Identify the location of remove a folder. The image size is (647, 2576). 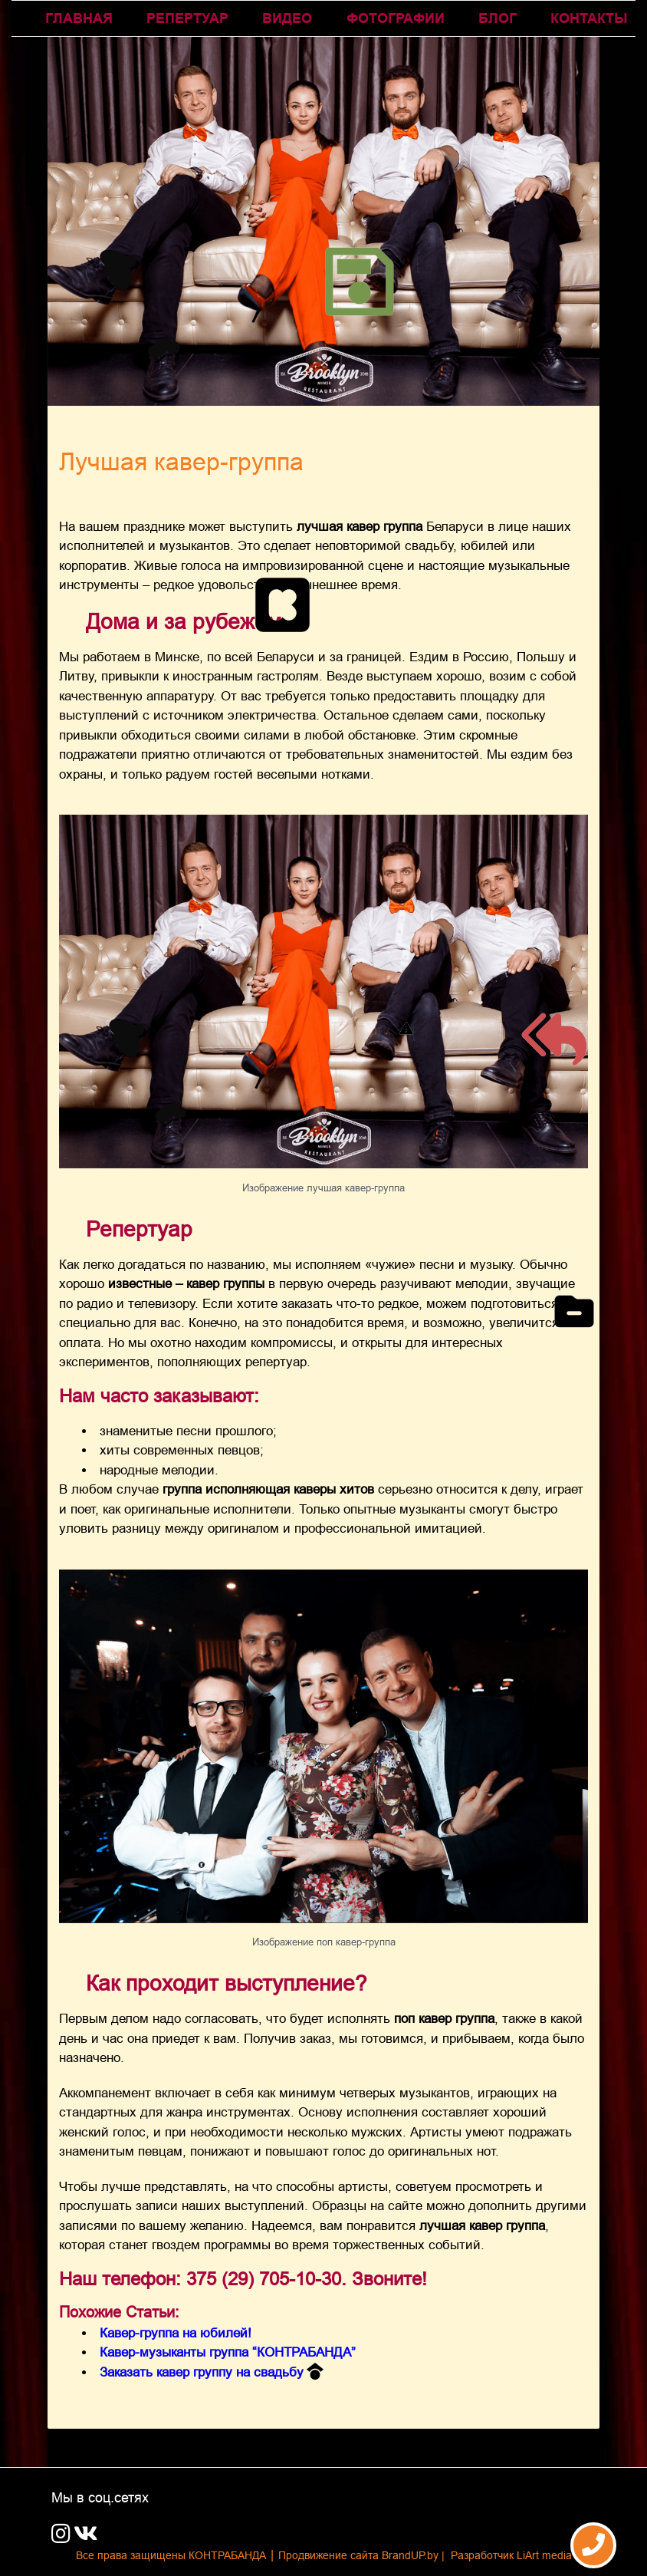
(574, 1313).